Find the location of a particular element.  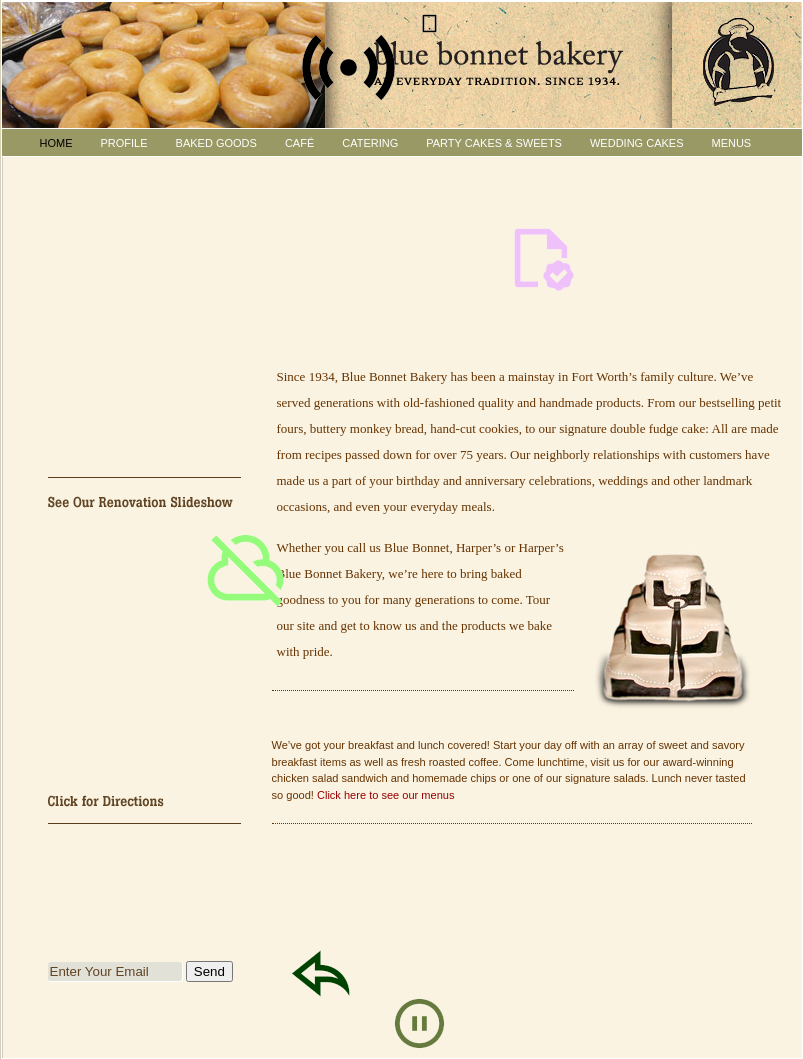

pause media playback is located at coordinates (419, 1023).